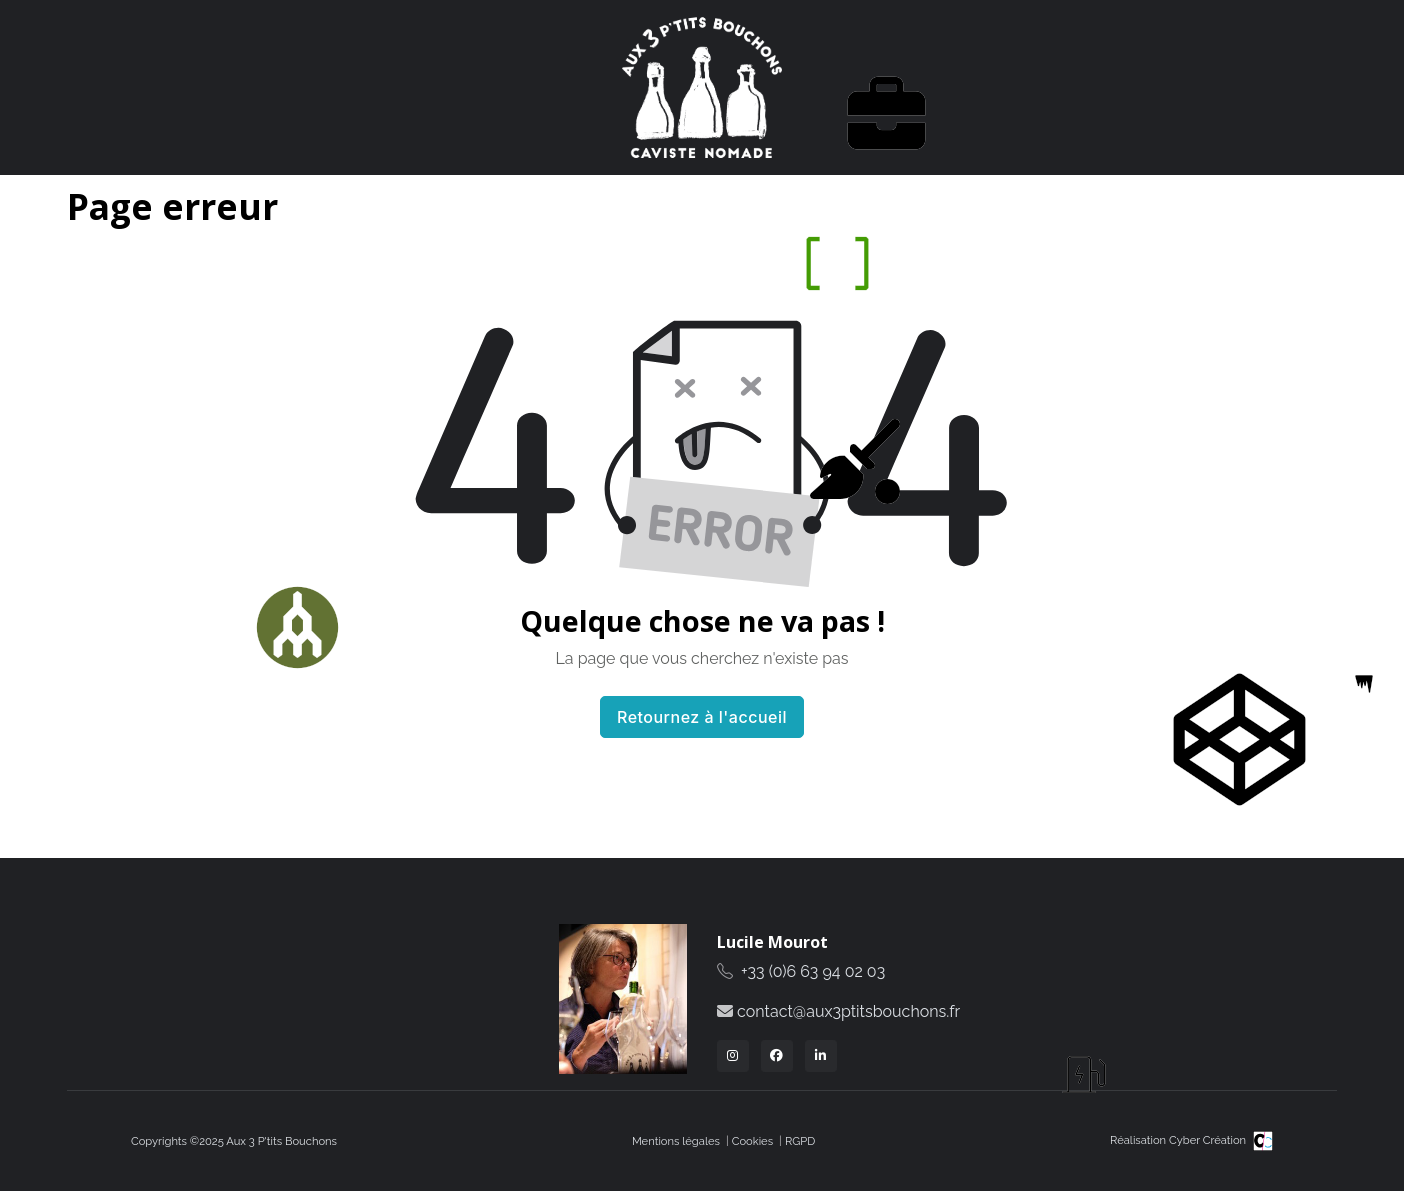 Image resolution: width=1404 pixels, height=1191 pixels. What do you see at coordinates (886, 115) in the screenshot?
I see `access work or business-related content` at bounding box center [886, 115].